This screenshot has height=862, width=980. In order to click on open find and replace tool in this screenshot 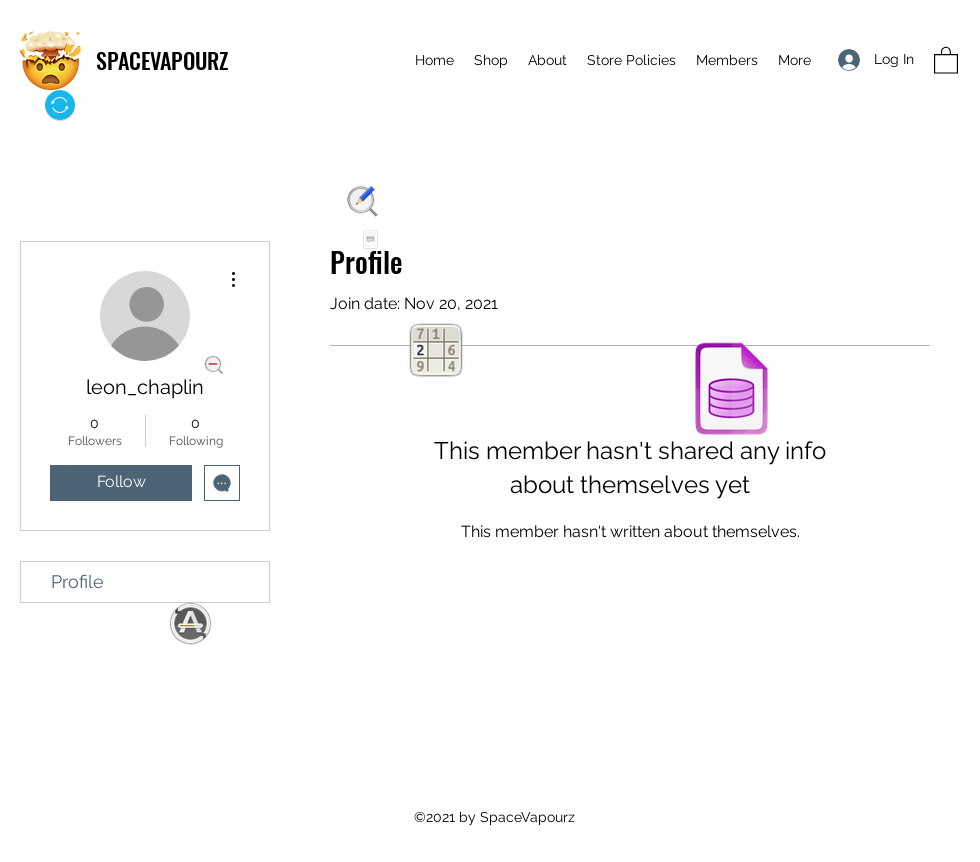, I will do `click(362, 201)`.